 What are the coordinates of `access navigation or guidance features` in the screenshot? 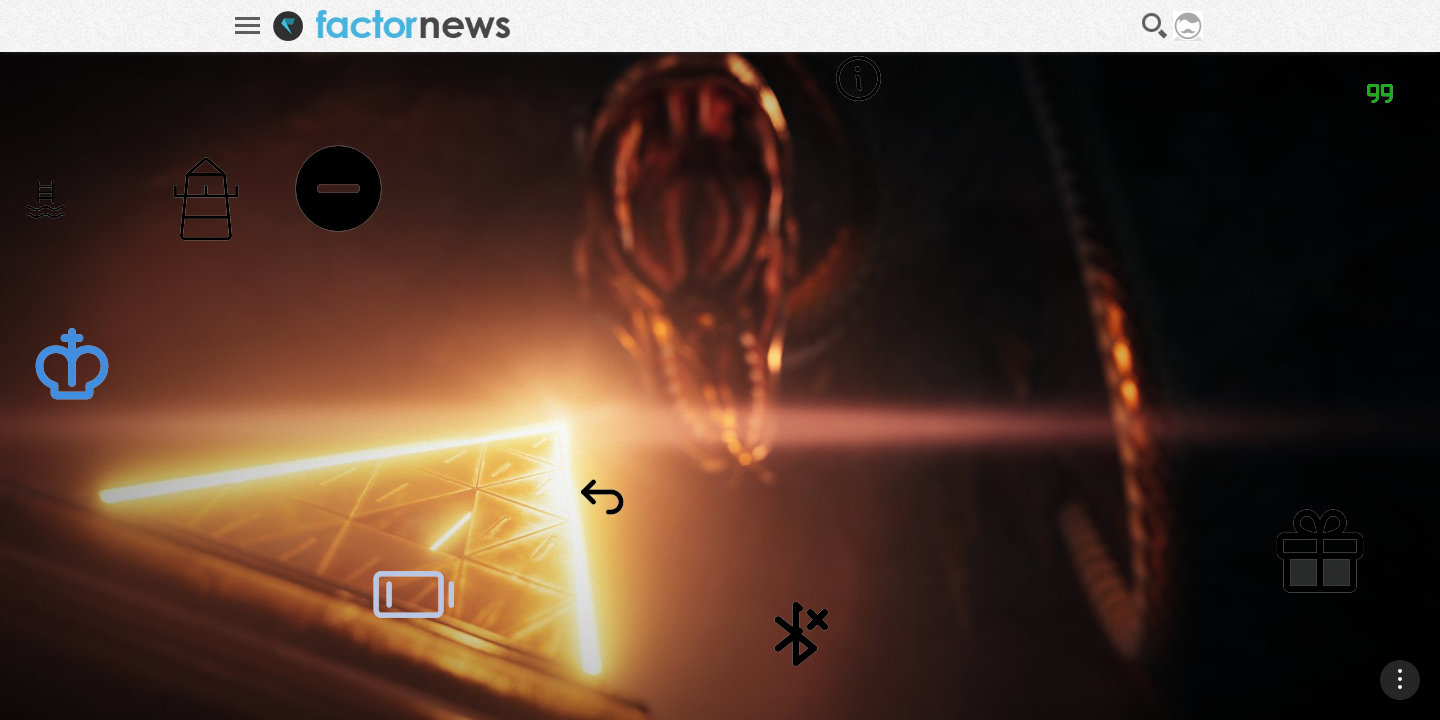 It's located at (206, 202).